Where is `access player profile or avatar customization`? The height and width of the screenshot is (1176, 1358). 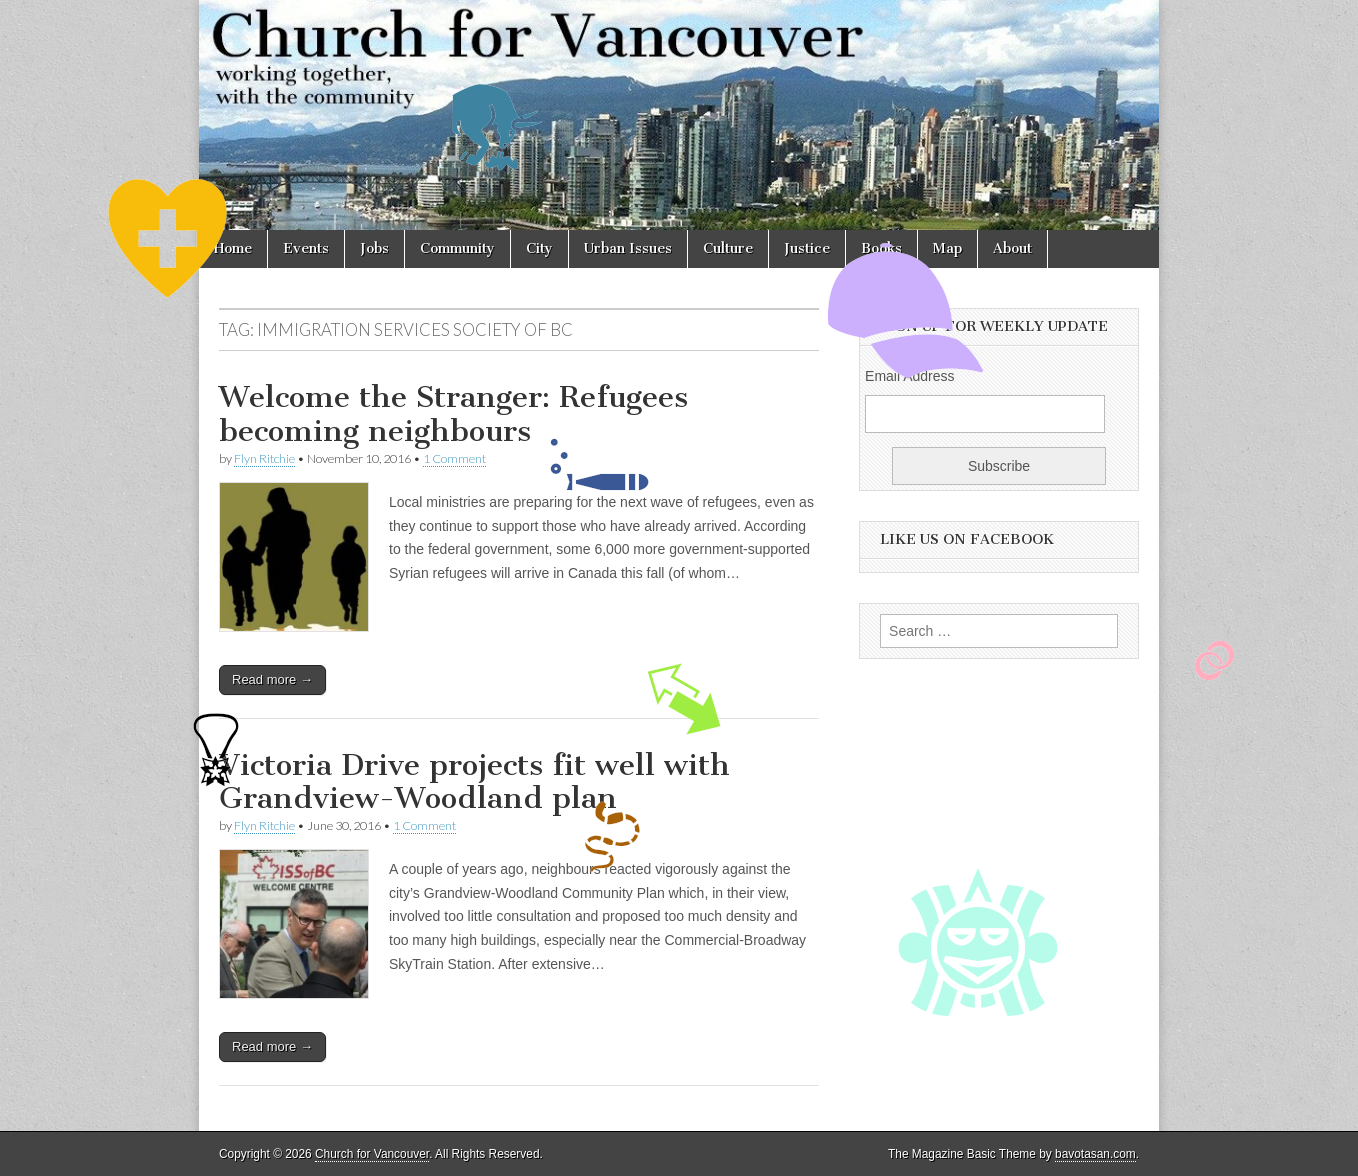
access player profile or avatar customization is located at coordinates (905, 310).